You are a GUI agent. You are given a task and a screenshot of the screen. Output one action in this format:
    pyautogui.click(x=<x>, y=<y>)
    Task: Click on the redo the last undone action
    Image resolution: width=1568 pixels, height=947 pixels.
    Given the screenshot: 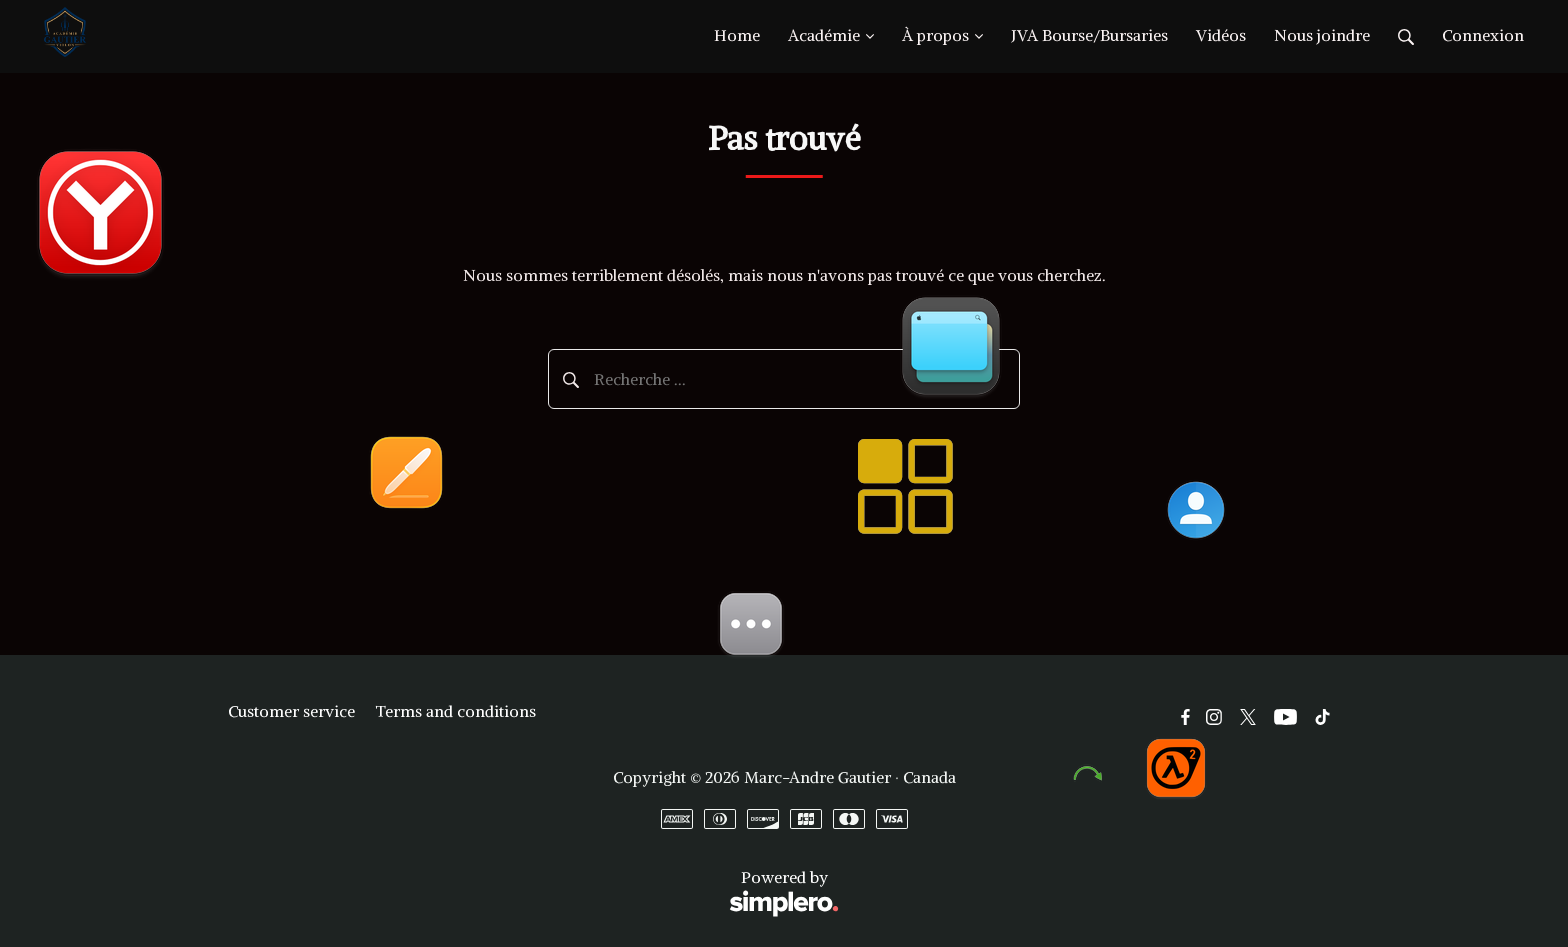 What is the action you would take?
    pyautogui.click(x=1087, y=773)
    